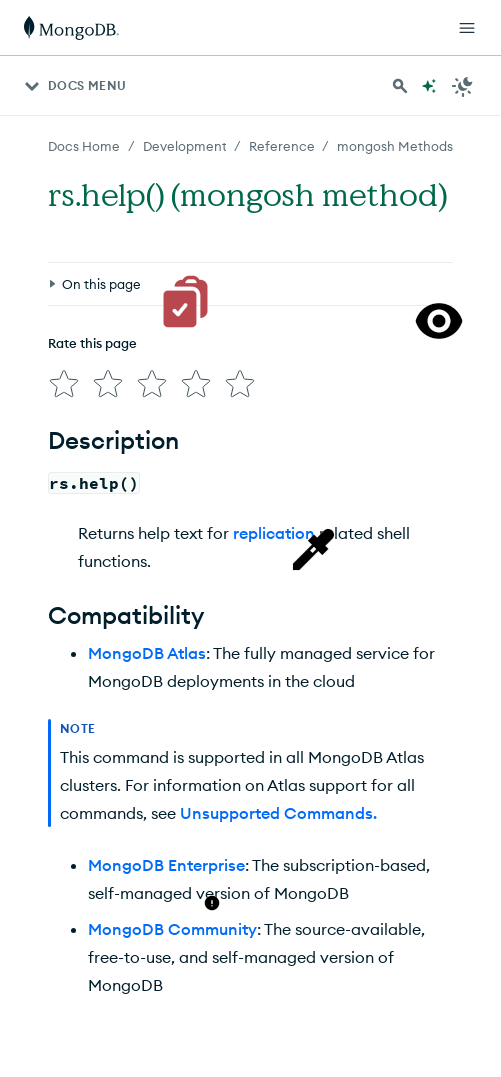  Describe the element at coordinates (439, 321) in the screenshot. I see `view or preview content` at that location.